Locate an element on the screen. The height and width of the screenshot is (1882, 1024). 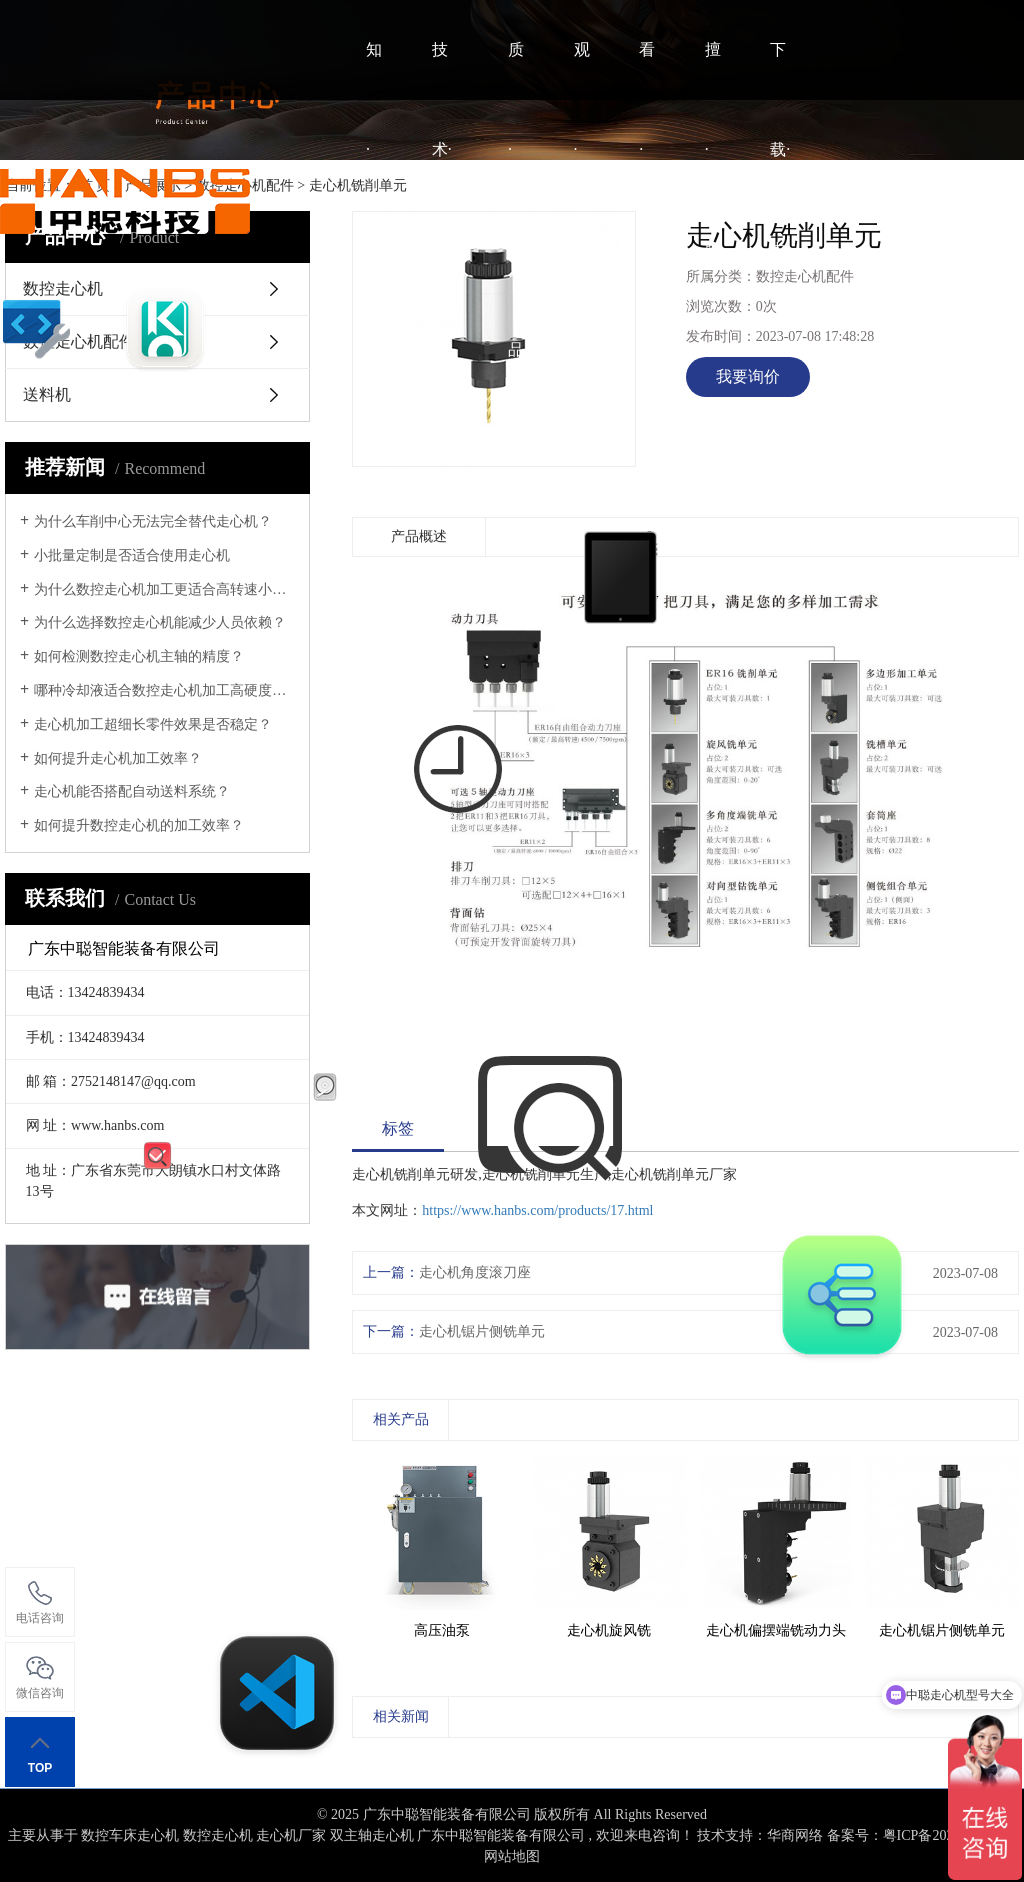
open dconf editor to modify system settings is located at coordinates (157, 1155).